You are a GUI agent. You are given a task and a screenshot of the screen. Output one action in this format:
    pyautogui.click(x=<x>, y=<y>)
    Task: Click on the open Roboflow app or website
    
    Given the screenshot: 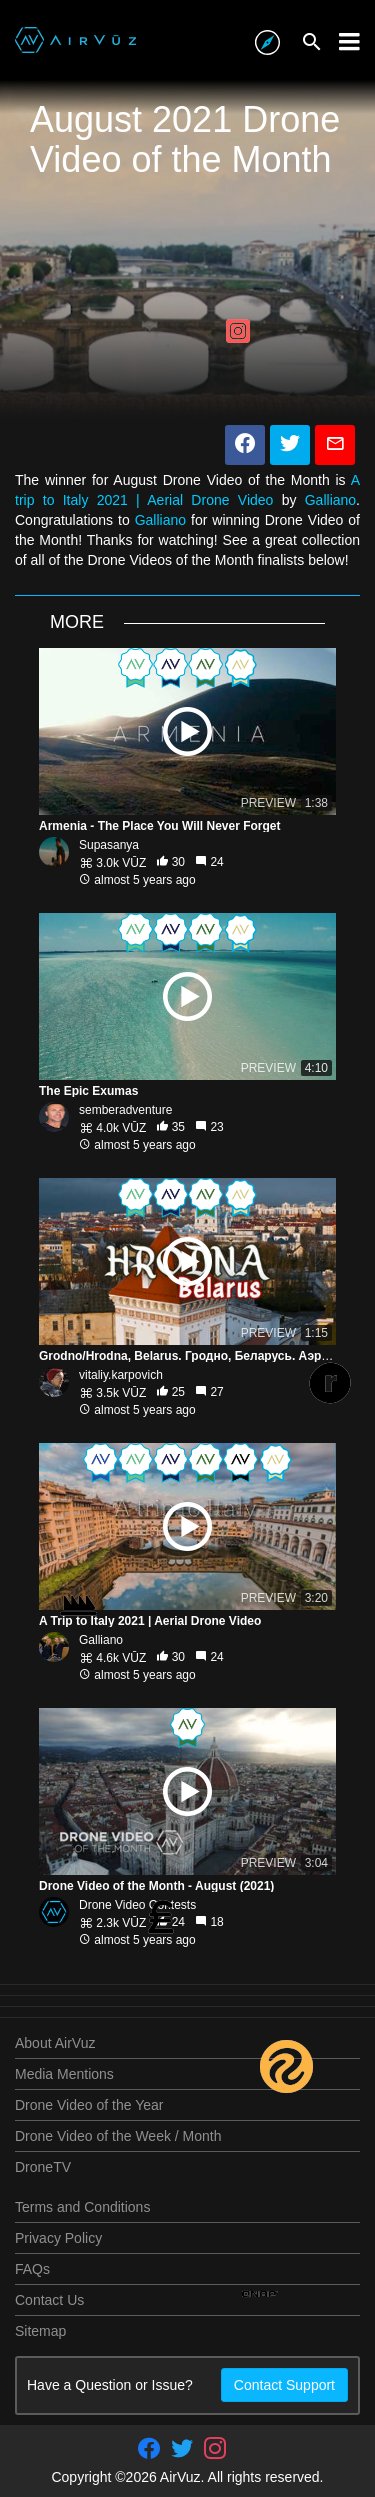 What is the action you would take?
    pyautogui.click(x=286, y=2066)
    